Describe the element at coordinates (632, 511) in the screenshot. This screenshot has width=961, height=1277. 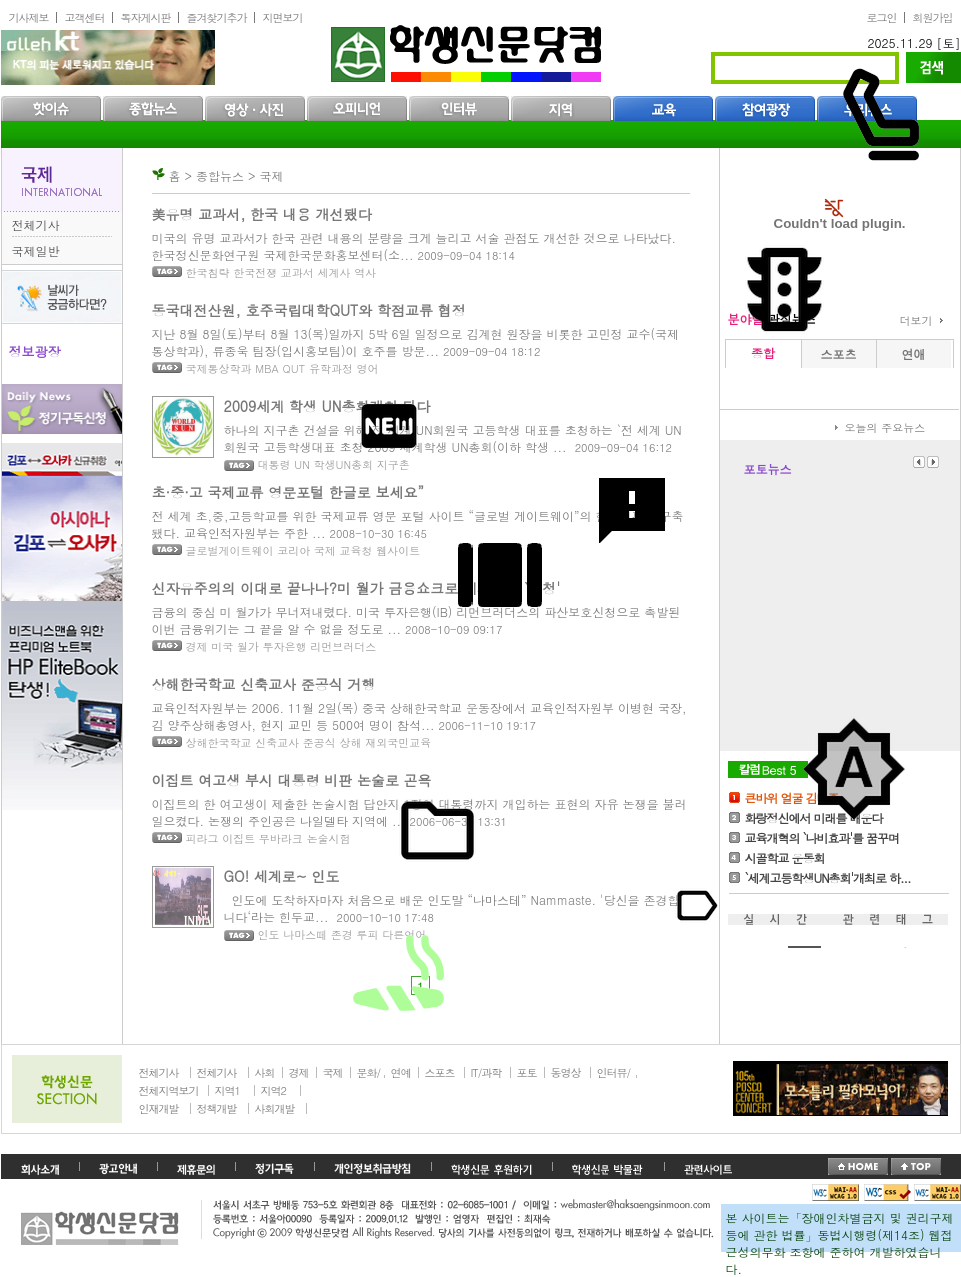
I see `submit feedback or report an issue` at that location.